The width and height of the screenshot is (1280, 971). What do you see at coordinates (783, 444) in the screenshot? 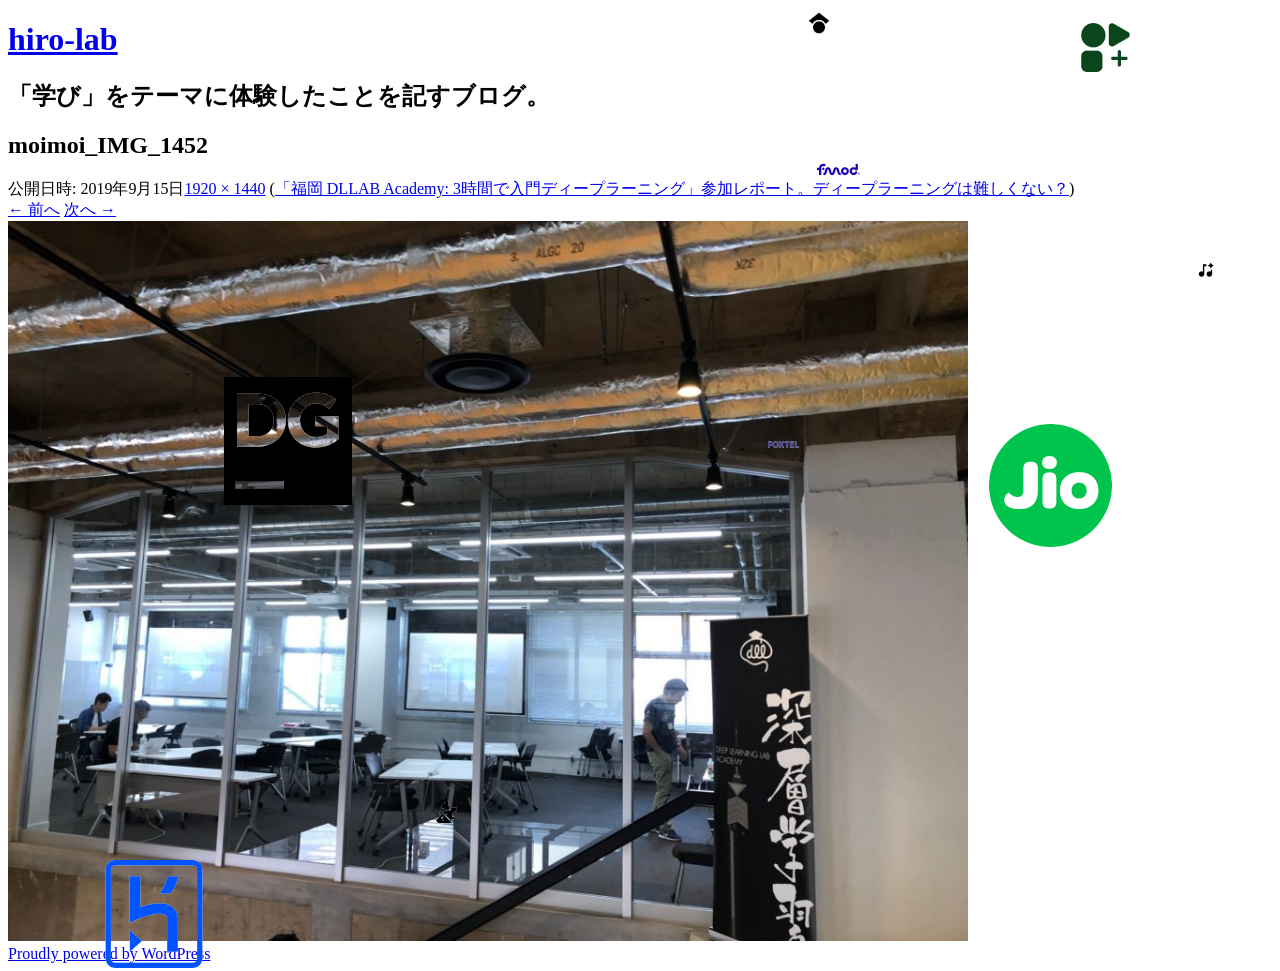
I see `open the Foxtel streaming app` at bounding box center [783, 444].